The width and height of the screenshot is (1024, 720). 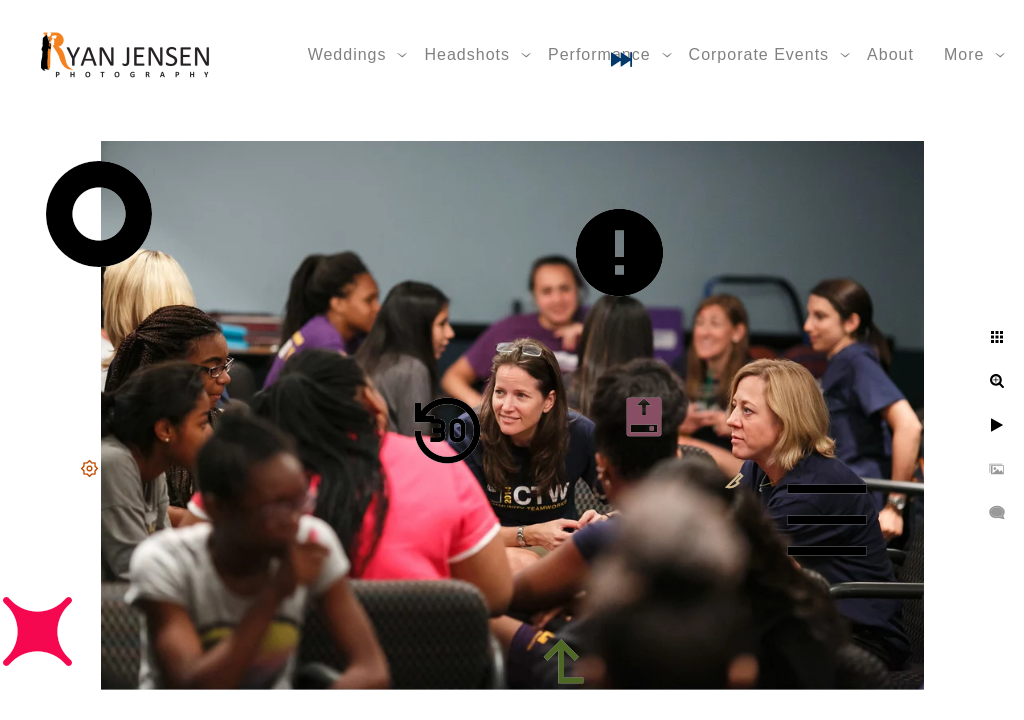 I want to click on rewind 30 seconds, so click(x=447, y=430).